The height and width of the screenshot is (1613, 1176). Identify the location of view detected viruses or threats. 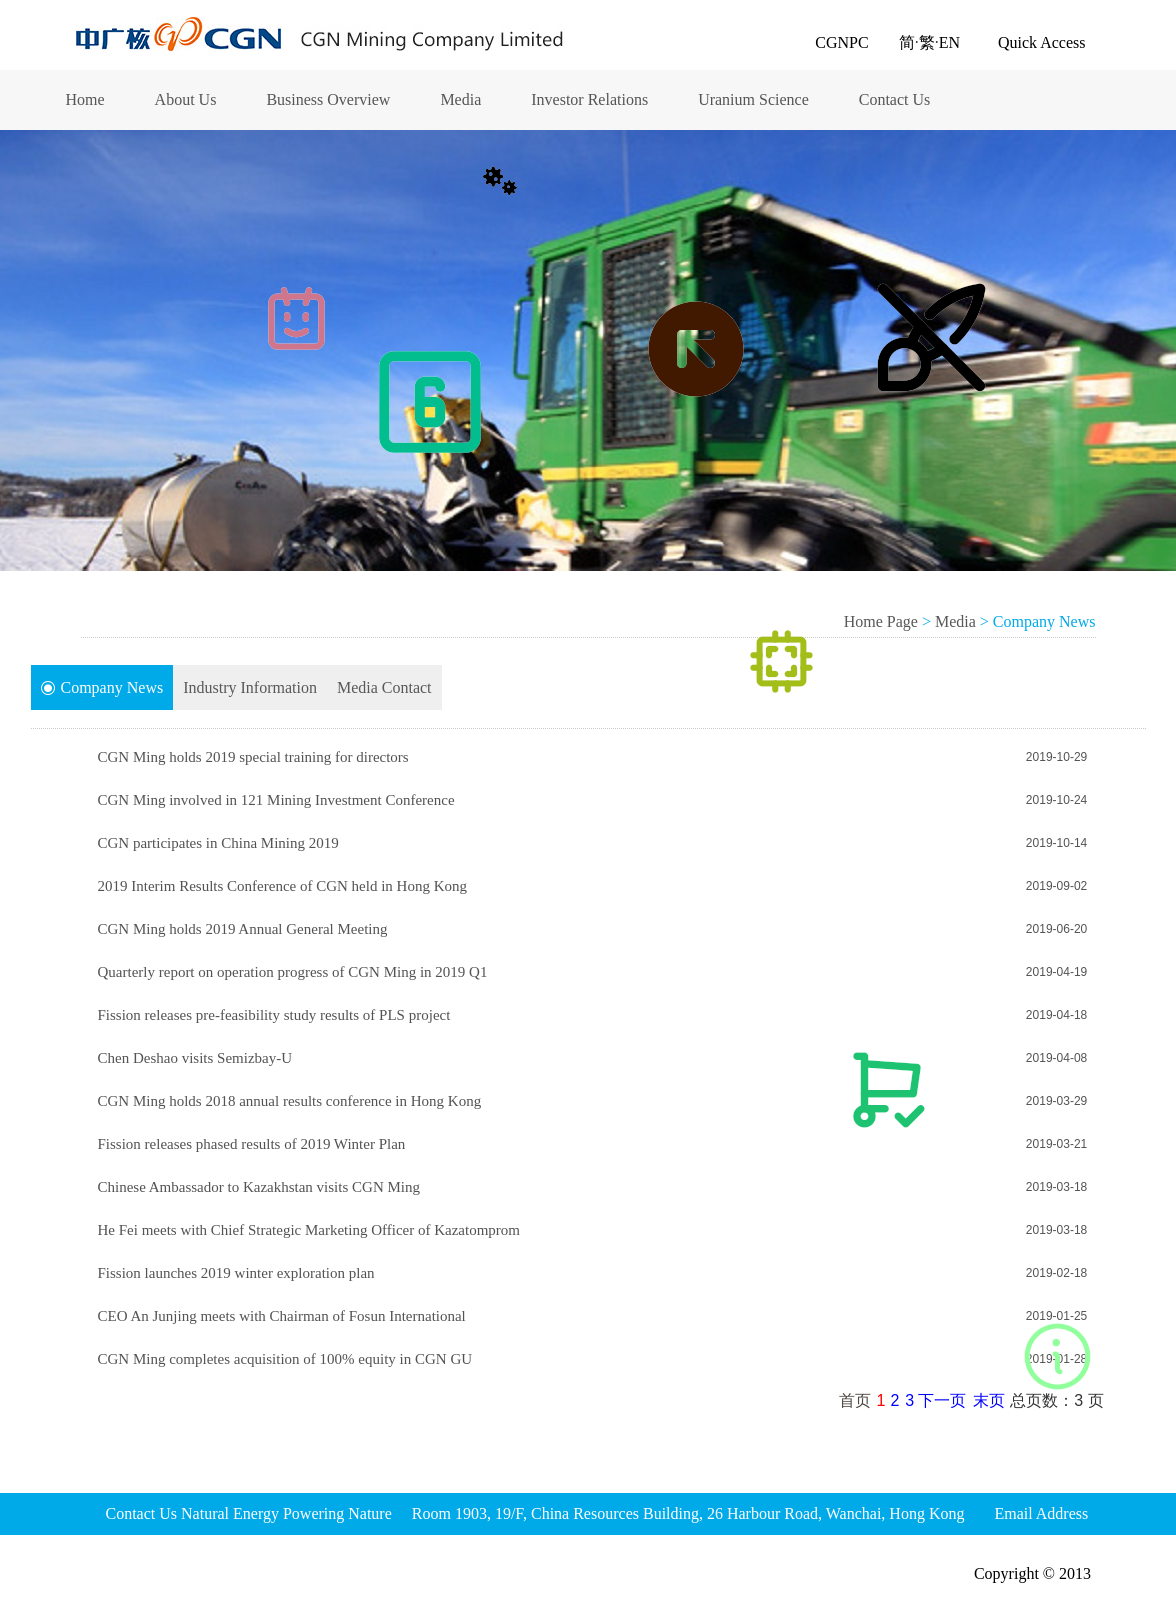
(500, 180).